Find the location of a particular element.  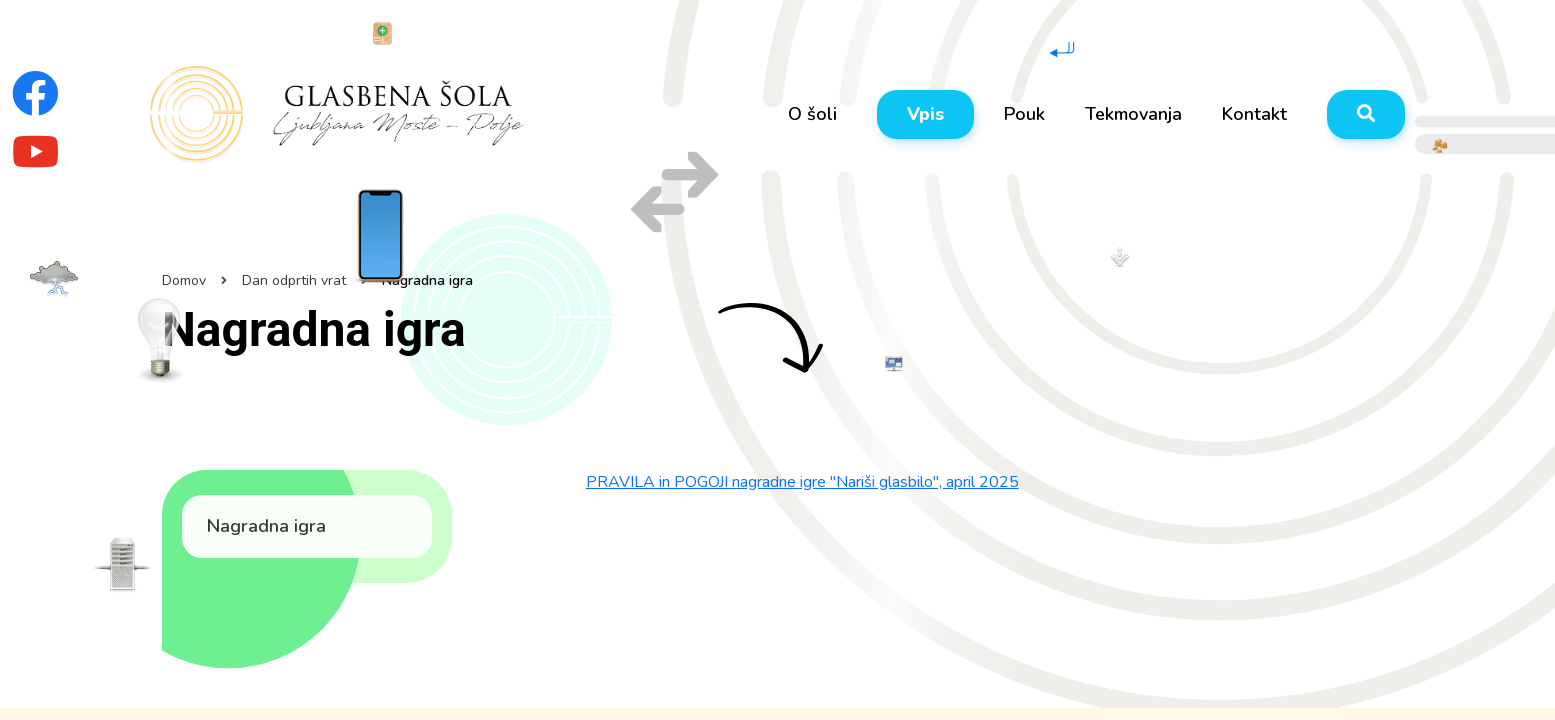

iPhone XR device icon is located at coordinates (380, 236).